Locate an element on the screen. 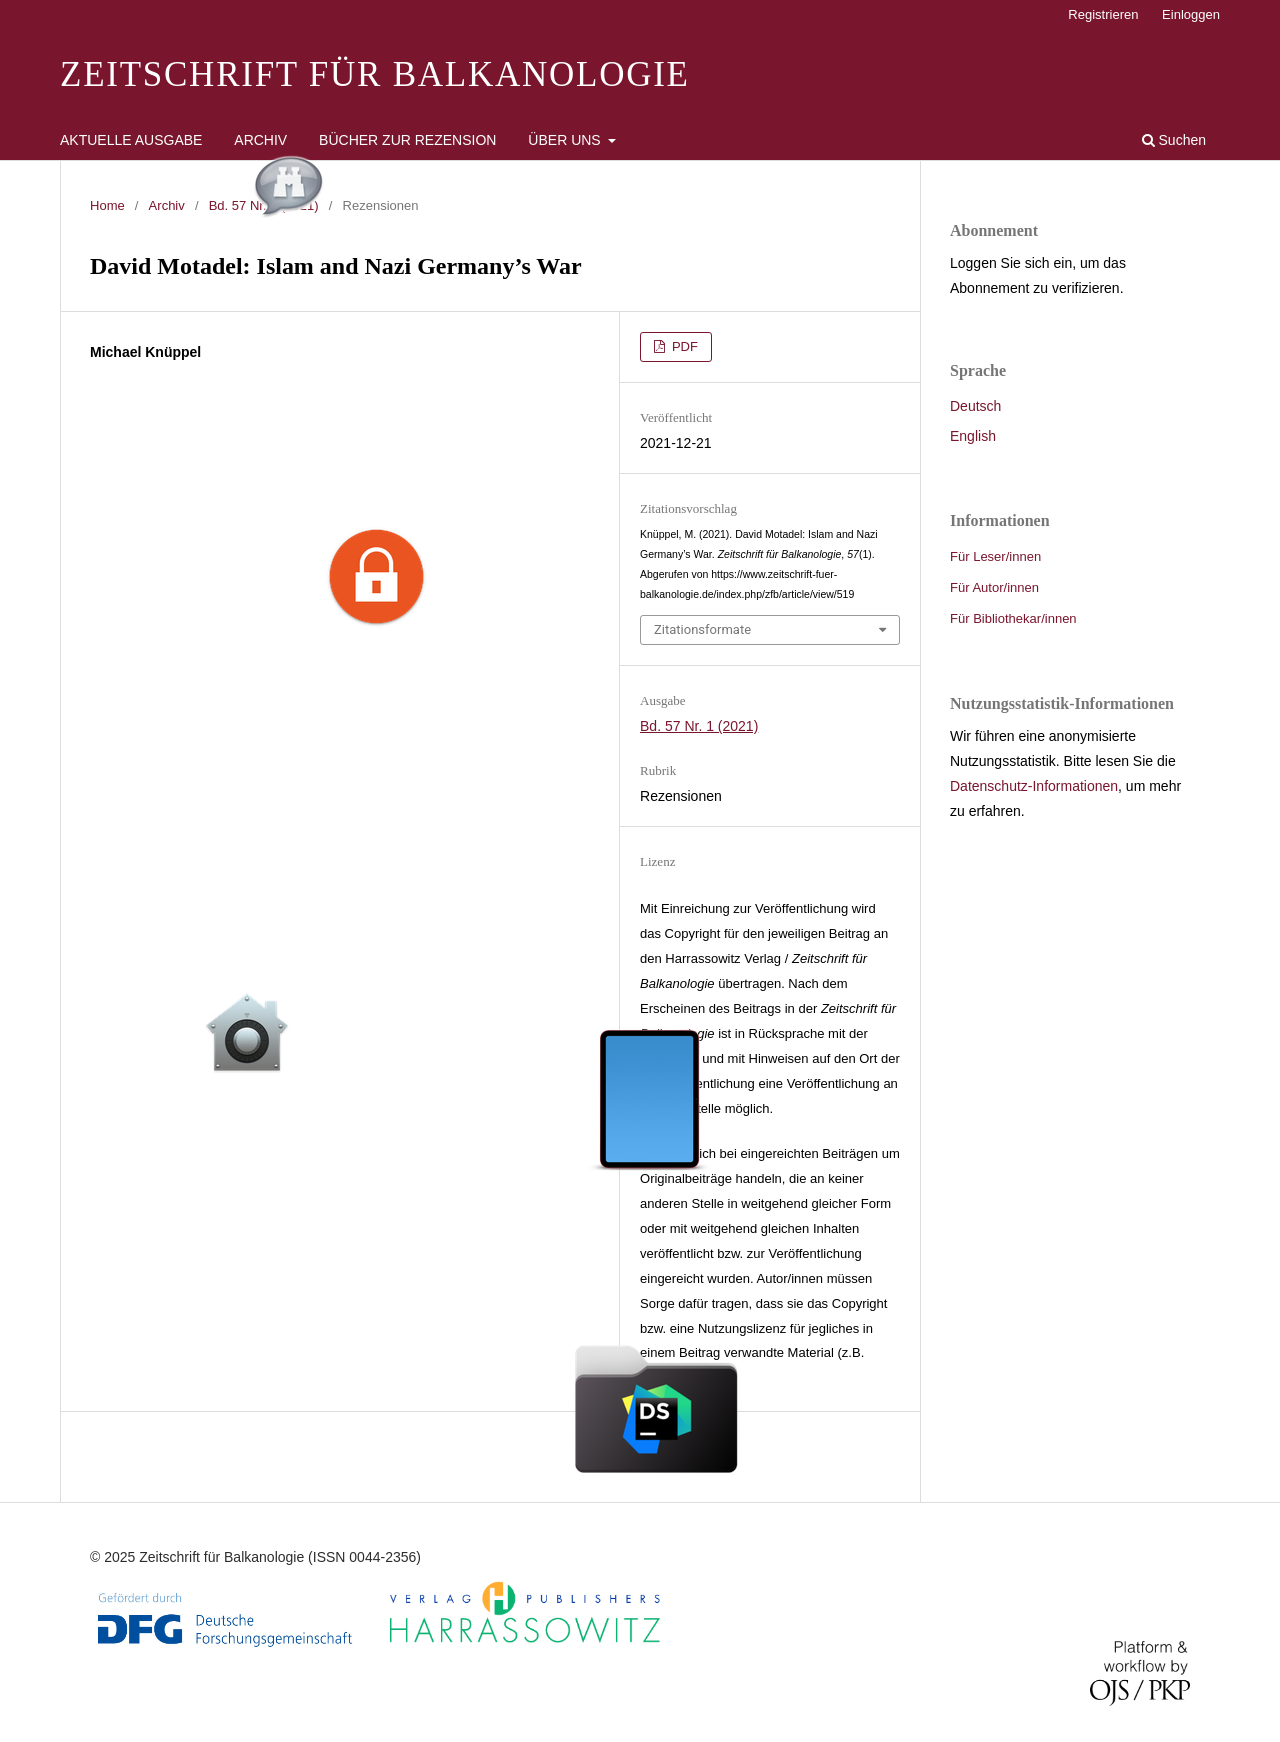  access FileVault disk encryption settings is located at coordinates (247, 1032).